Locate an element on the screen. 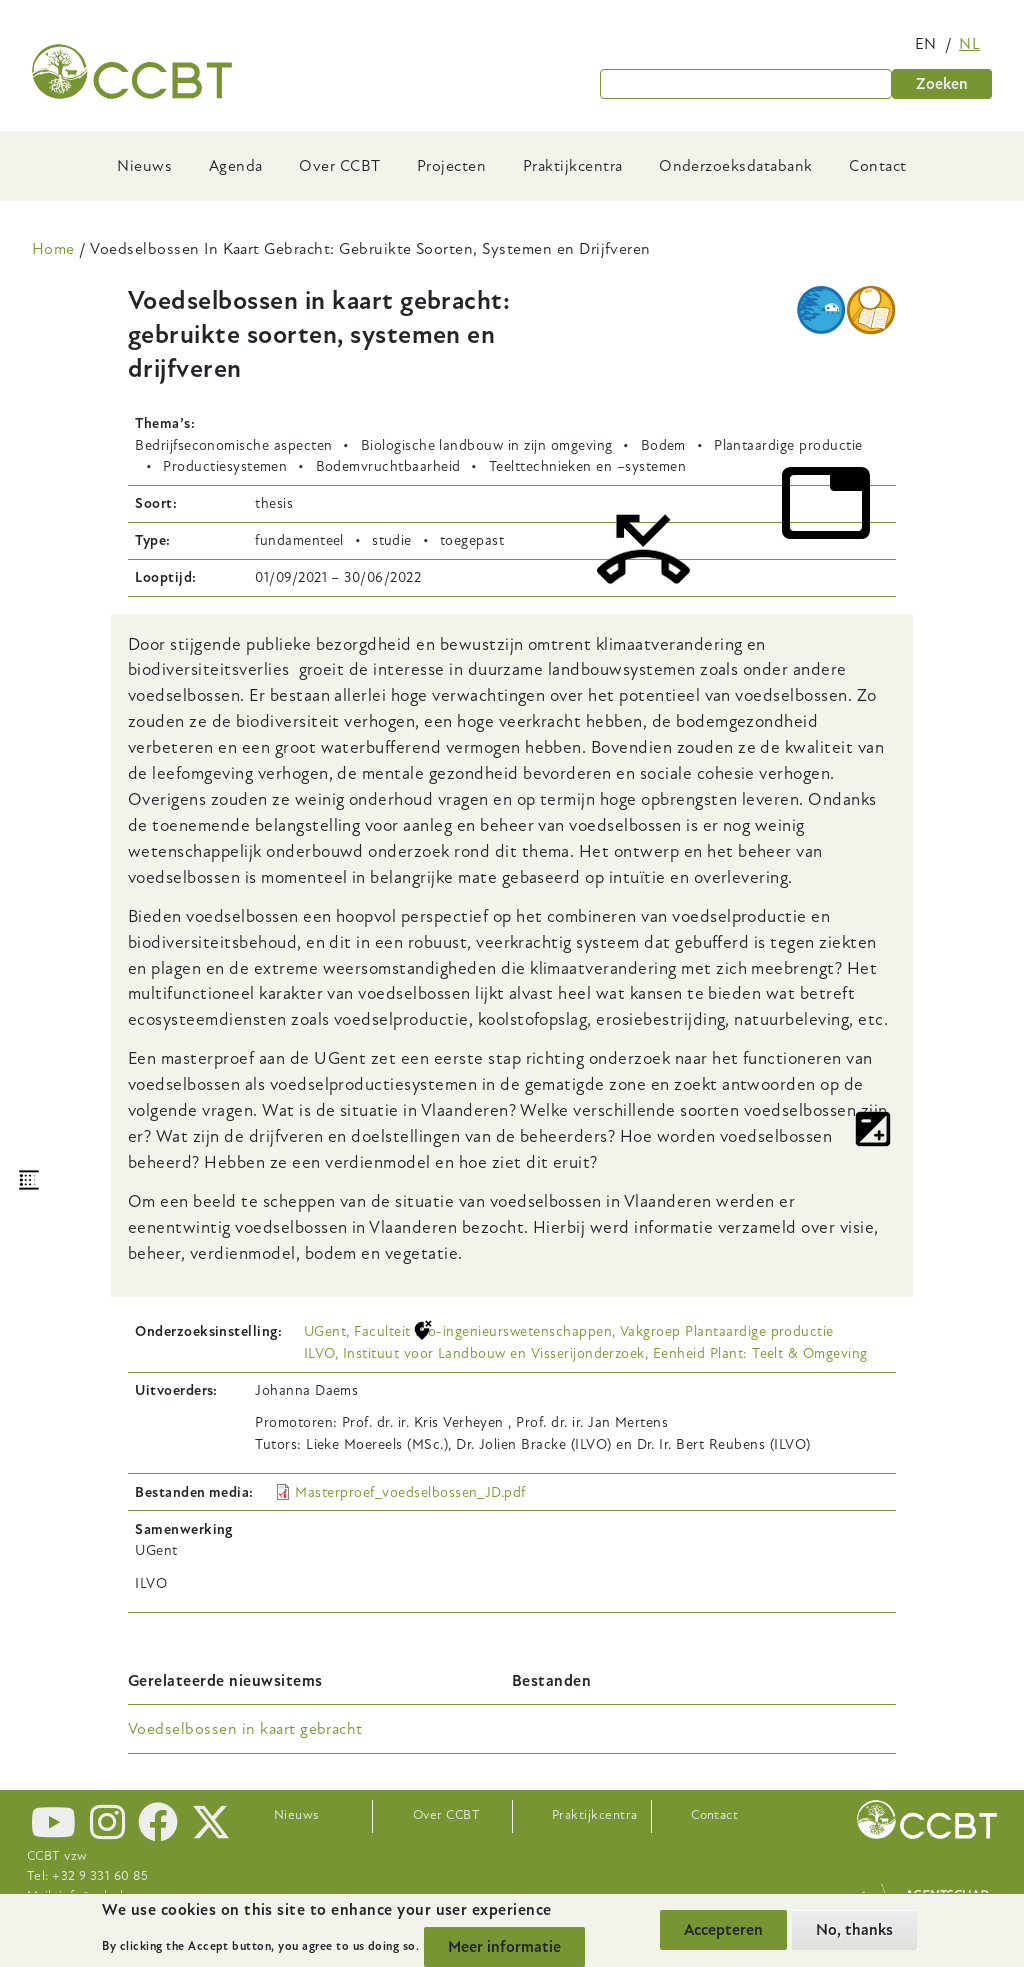 The image size is (1024, 1967). indicates a missed phone call is located at coordinates (643, 549).